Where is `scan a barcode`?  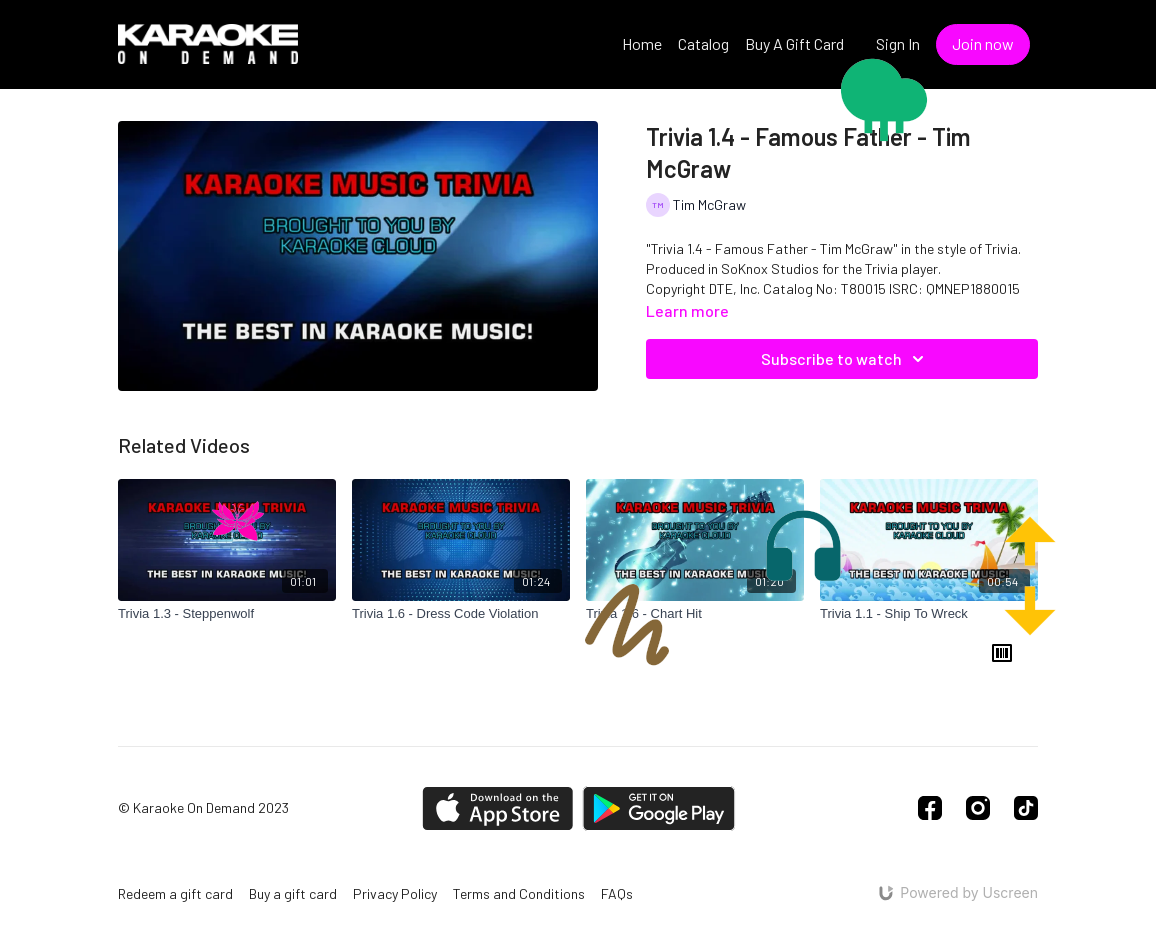 scan a barcode is located at coordinates (1002, 653).